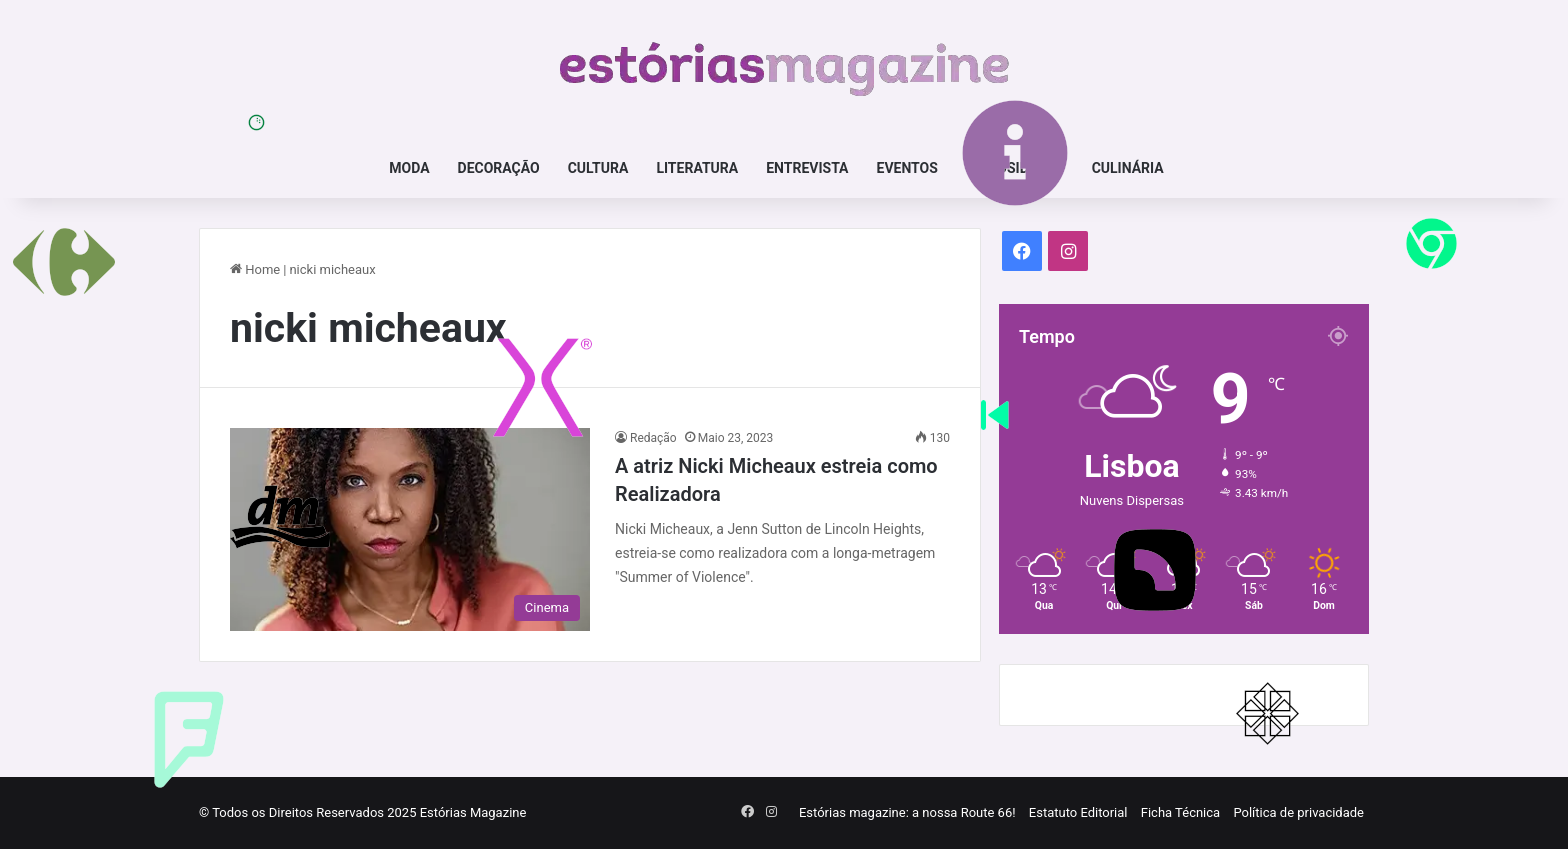 The width and height of the screenshot is (1568, 849). What do you see at coordinates (64, 262) in the screenshot?
I see `open the Carrefour shopping app` at bounding box center [64, 262].